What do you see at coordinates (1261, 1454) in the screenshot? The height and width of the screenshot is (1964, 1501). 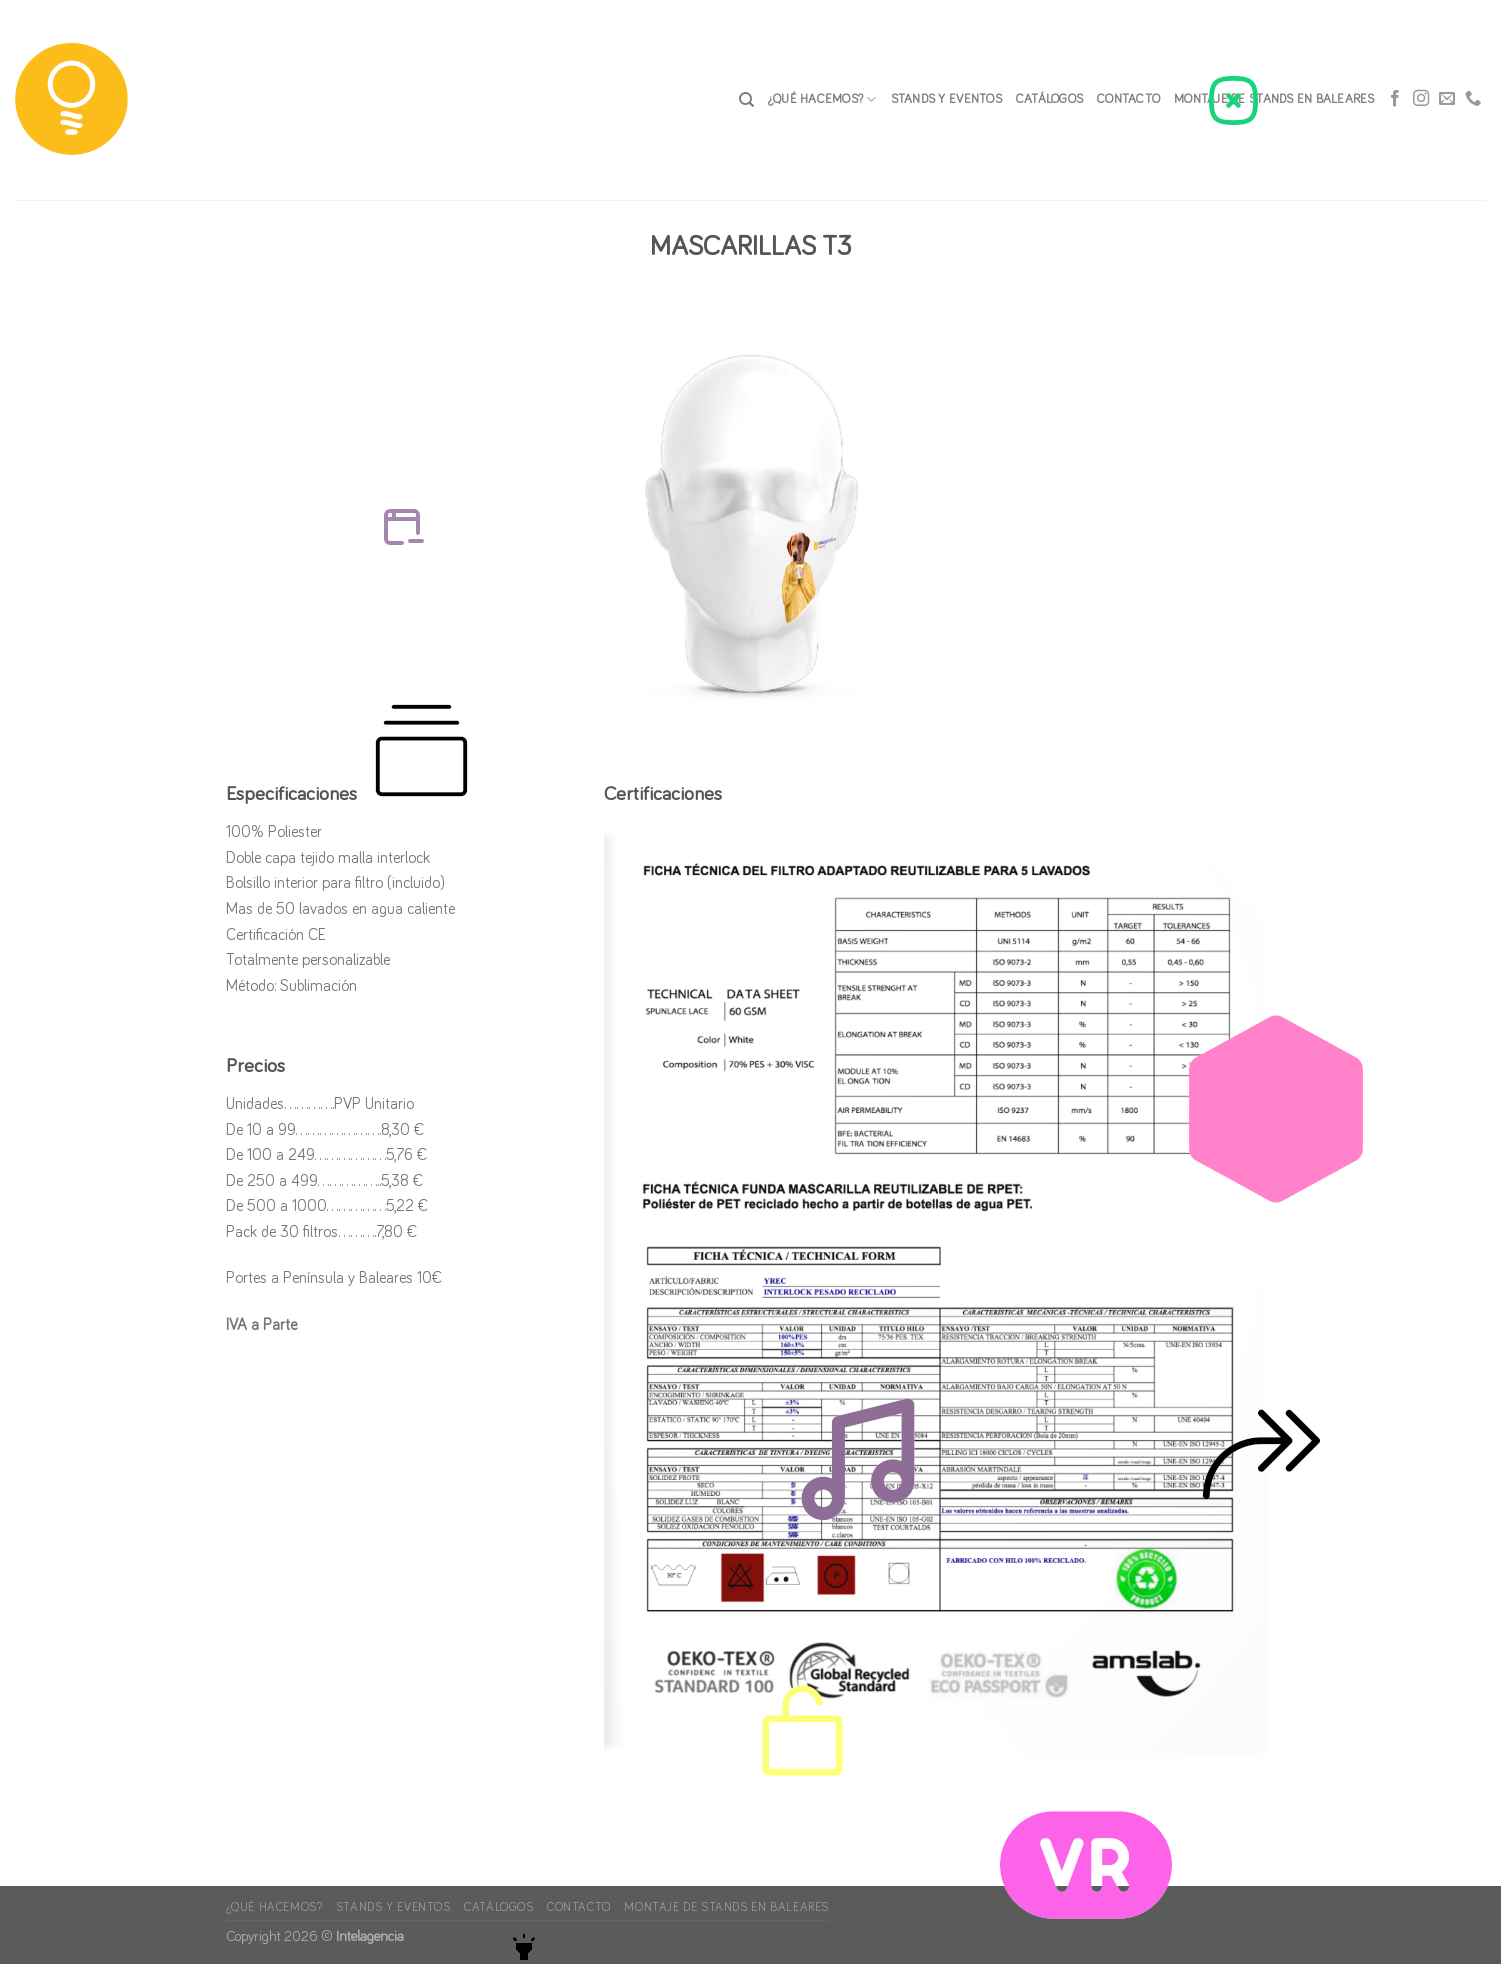 I see `forward or share content to another destination` at bounding box center [1261, 1454].